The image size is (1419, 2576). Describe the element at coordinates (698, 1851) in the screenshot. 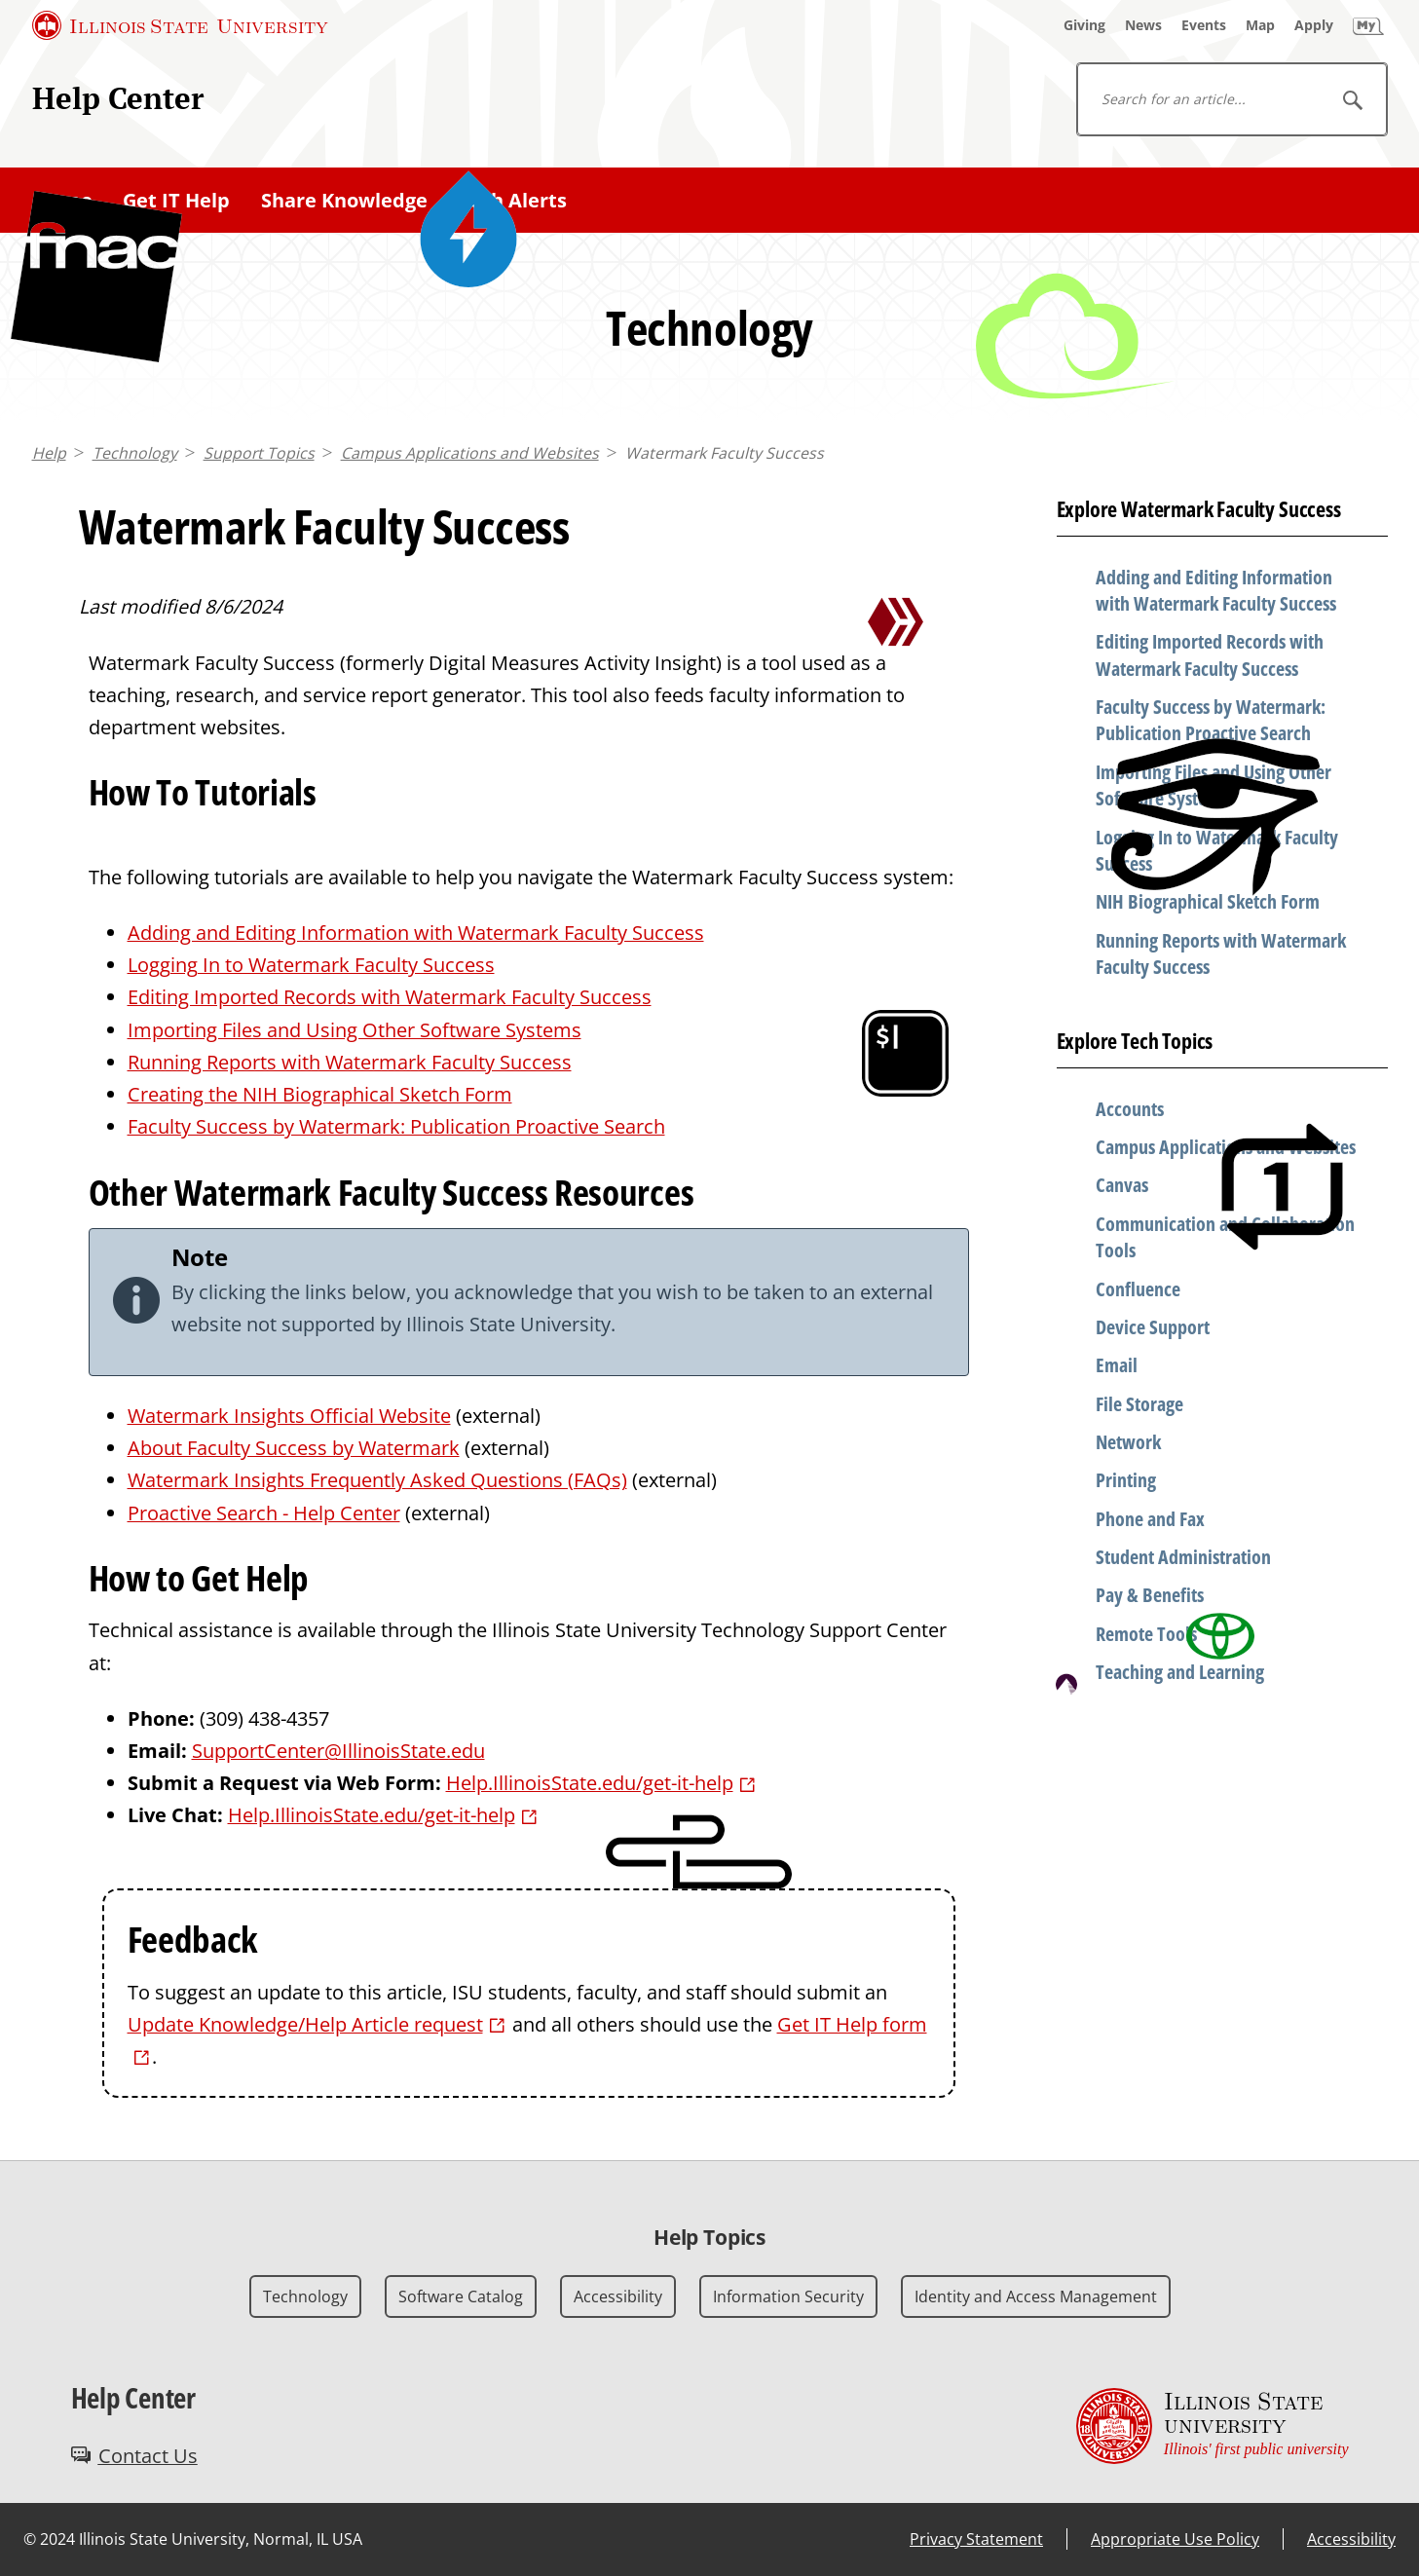

I see `UpCloud cloud hosting service logo` at that location.